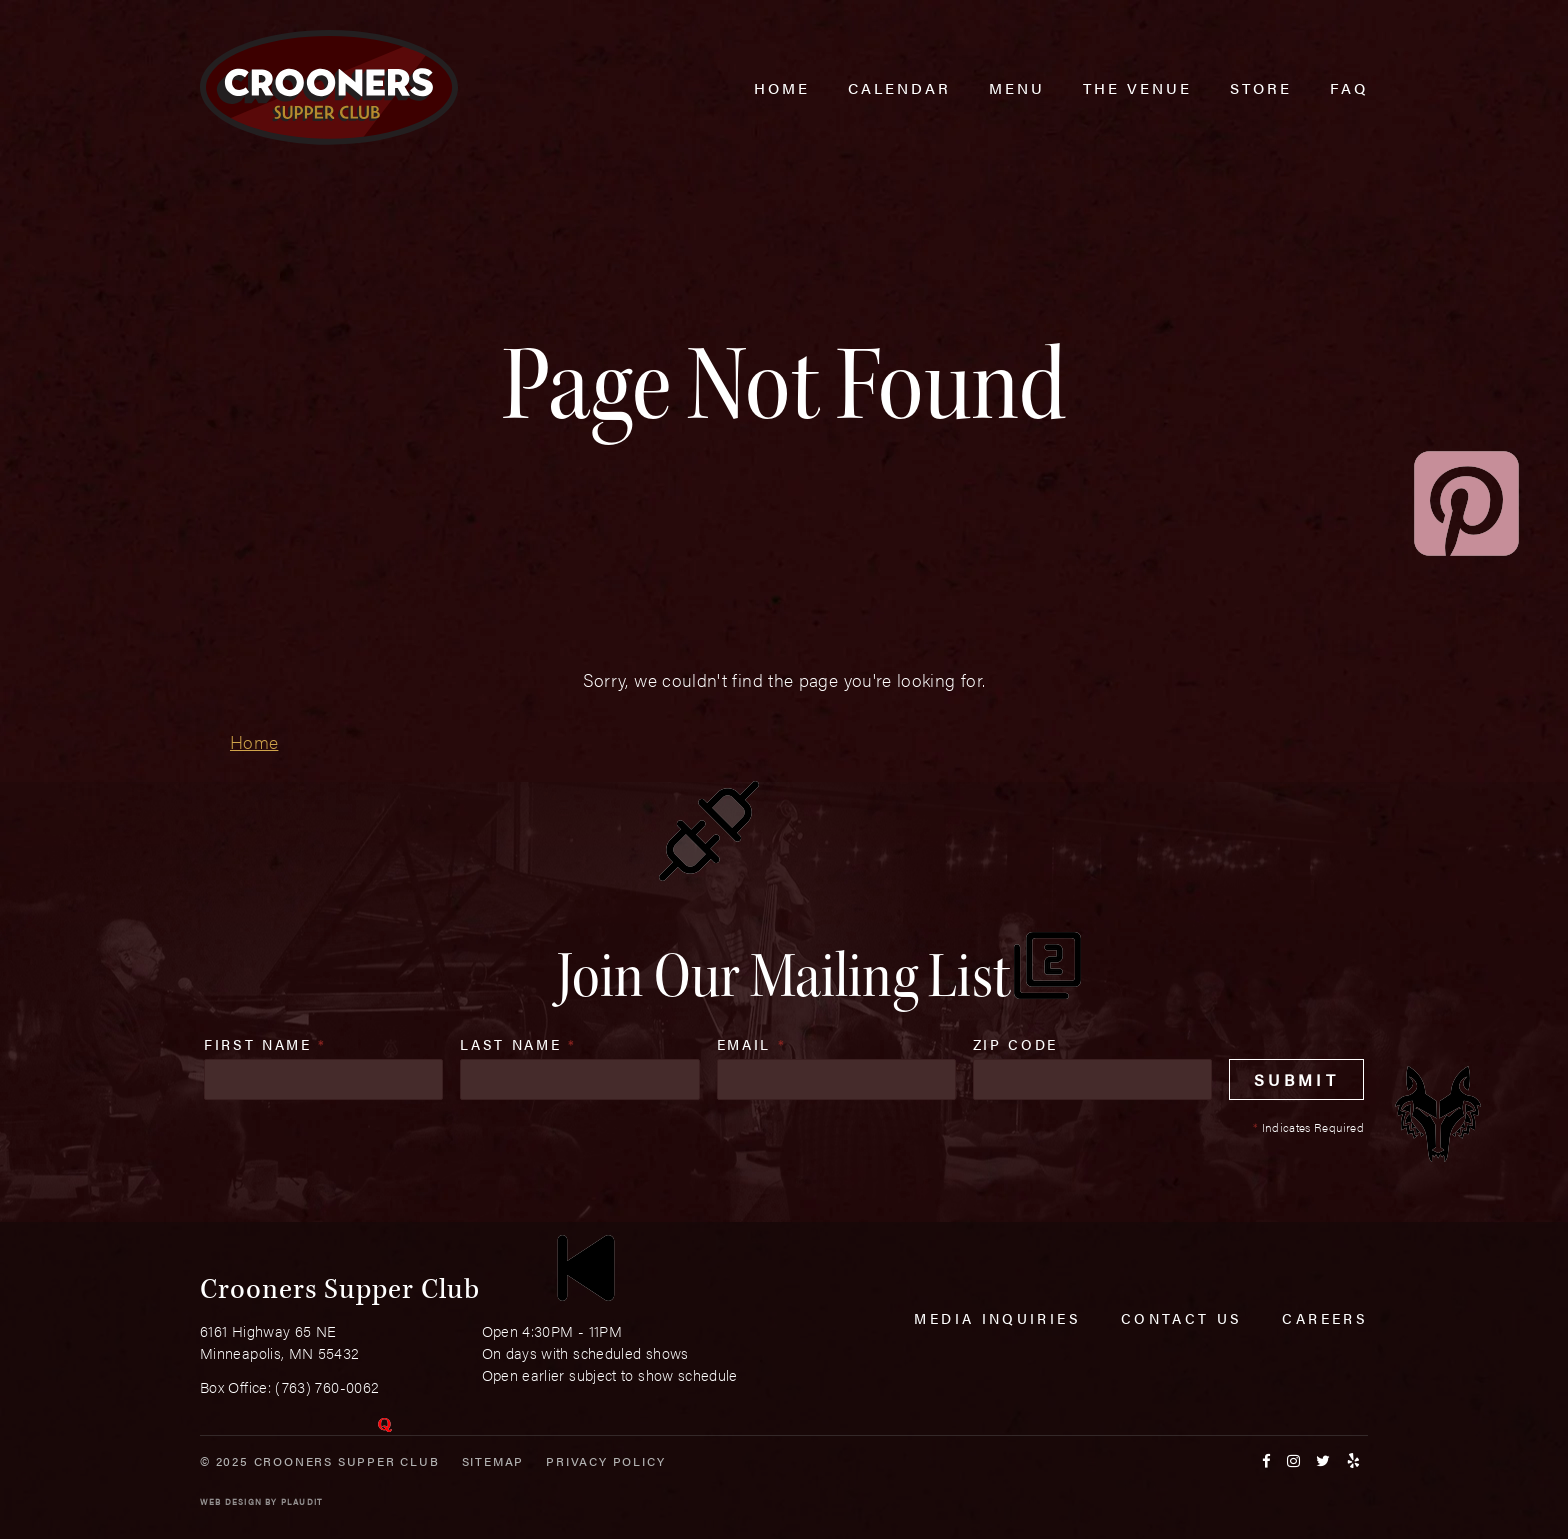 This screenshot has width=1568, height=1539. Describe the element at coordinates (709, 831) in the screenshot. I see `connect or manage device connections` at that location.